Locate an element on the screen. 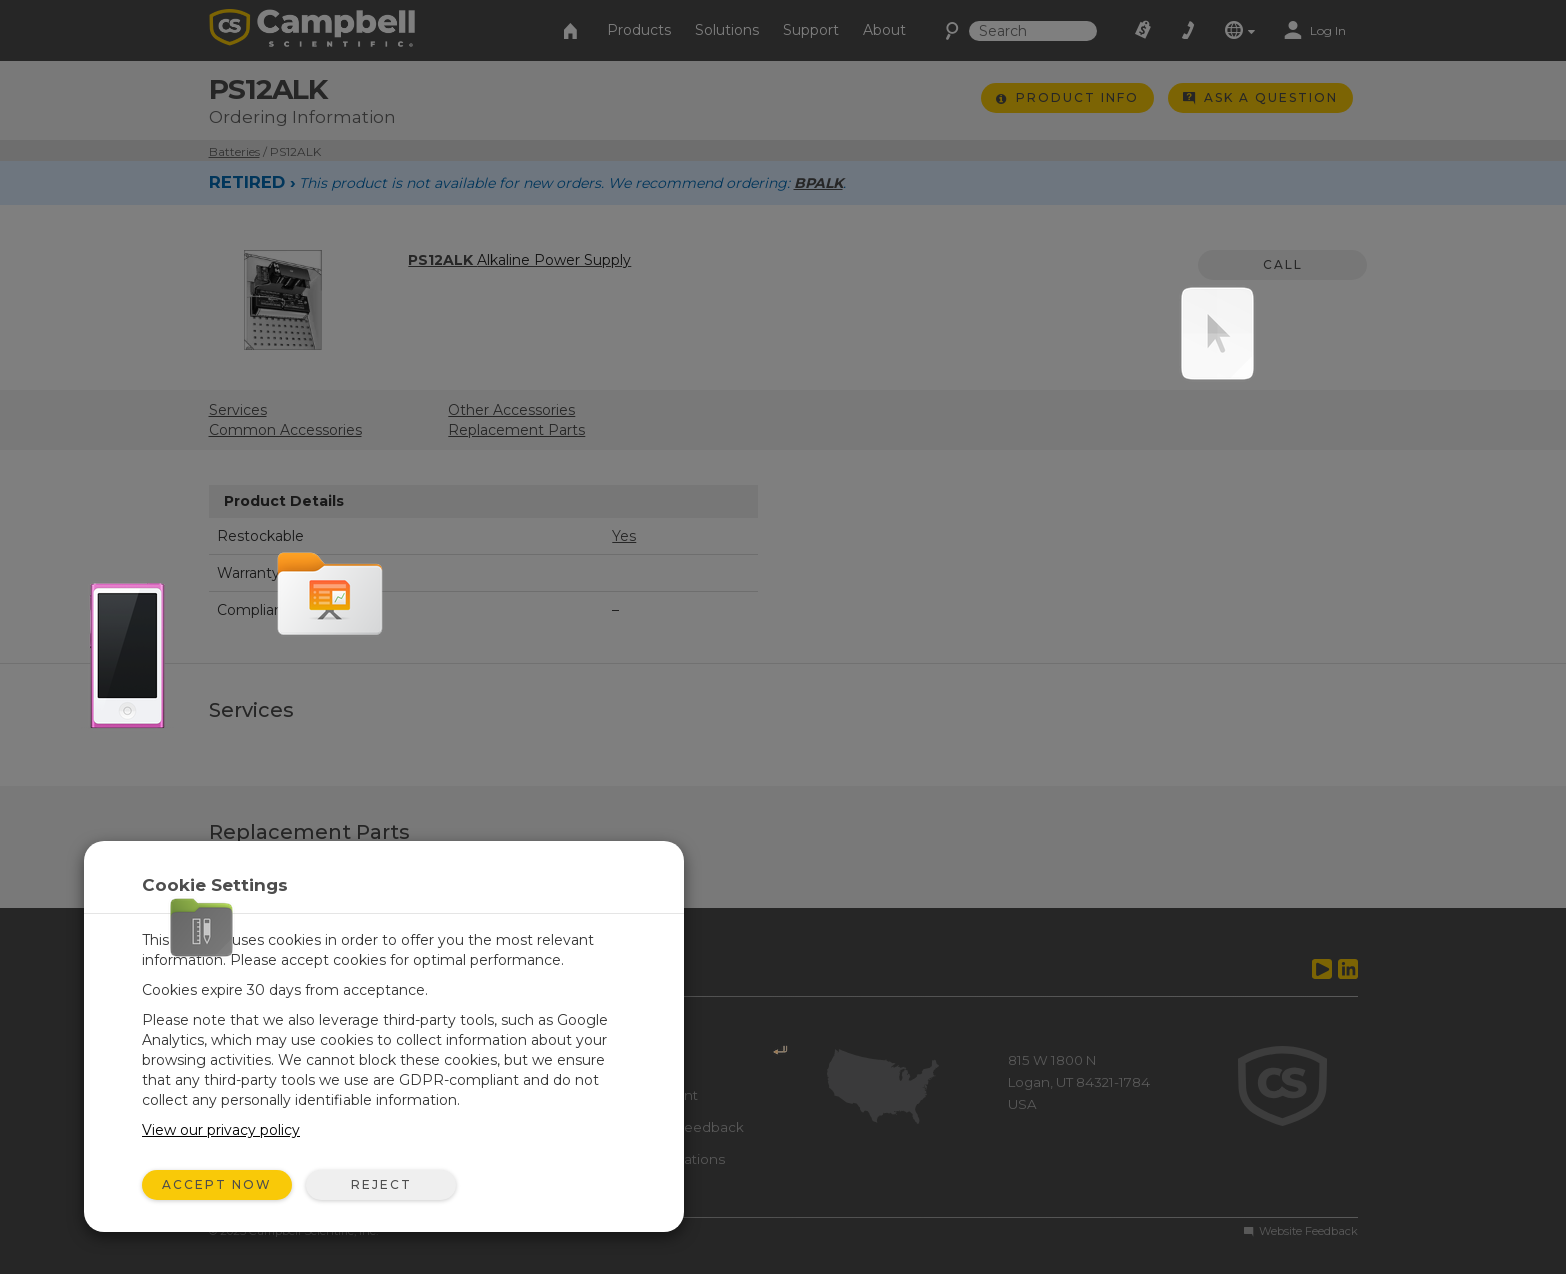  open templates folder is located at coordinates (201, 927).